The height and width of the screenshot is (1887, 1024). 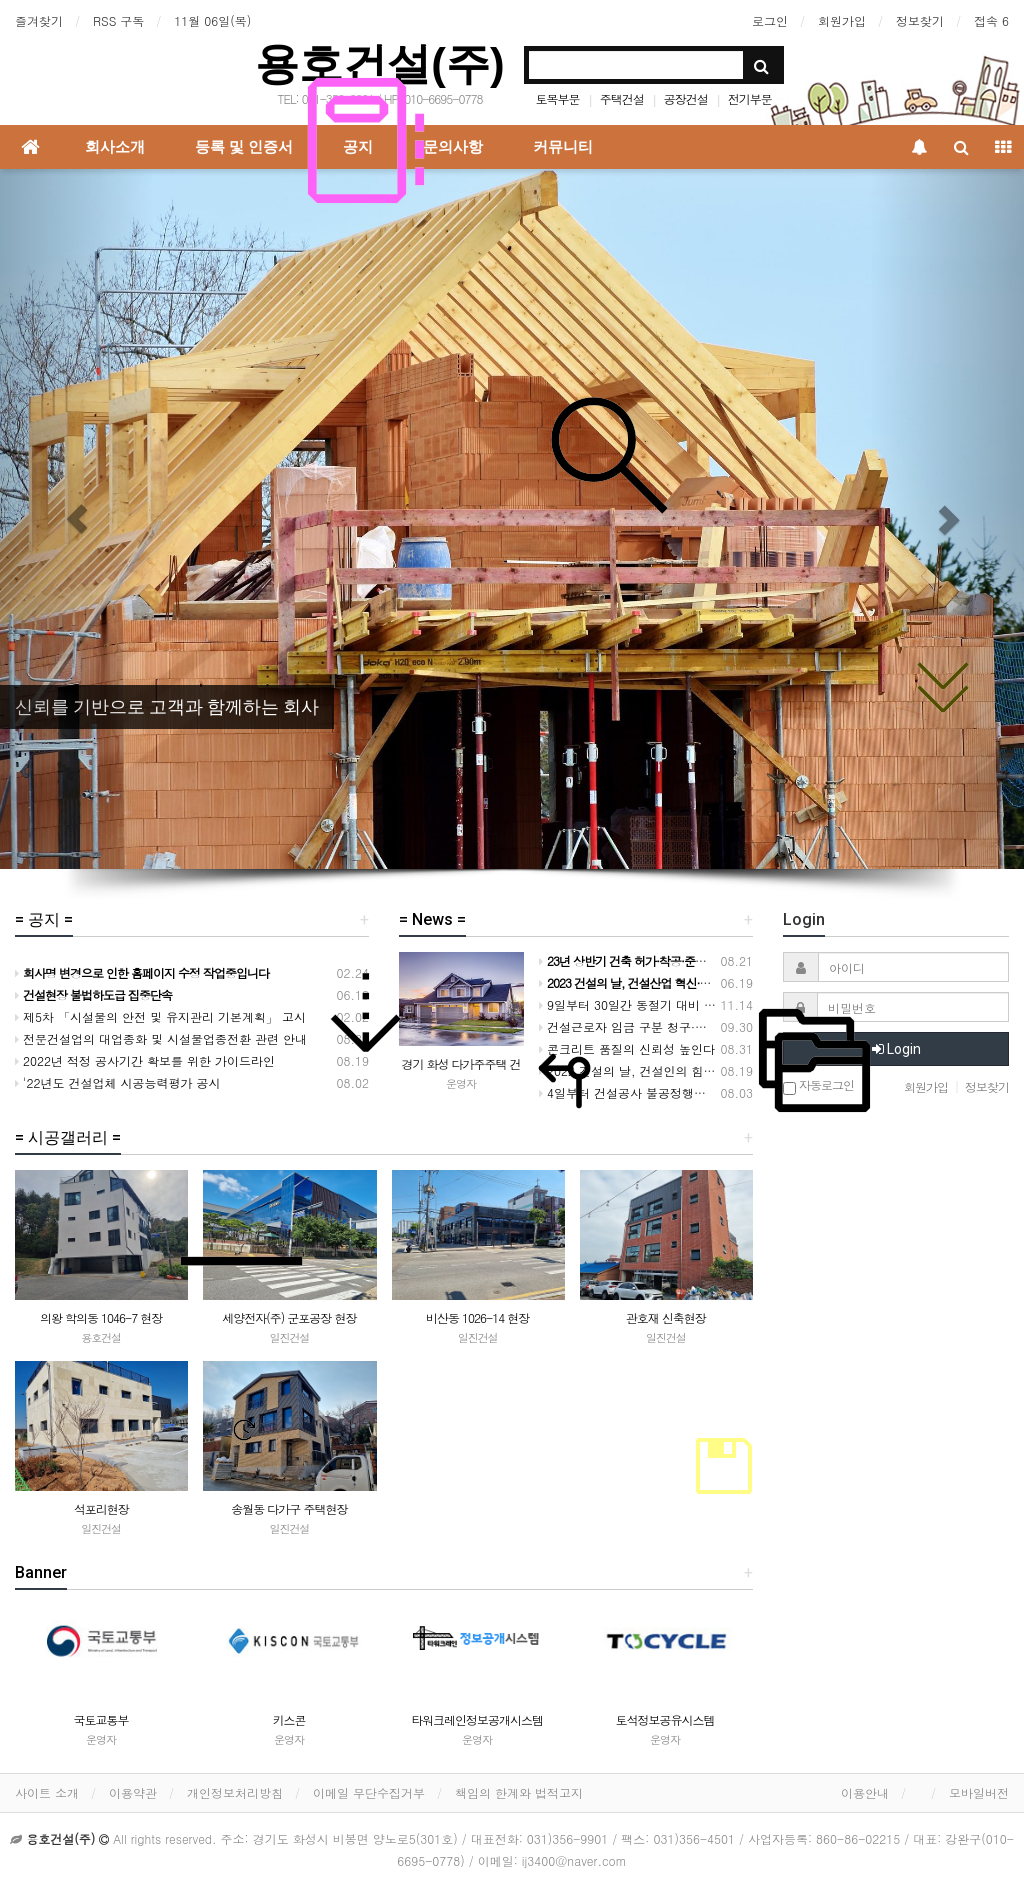 What do you see at coordinates (814, 1056) in the screenshot?
I see `access project submodules` at bounding box center [814, 1056].